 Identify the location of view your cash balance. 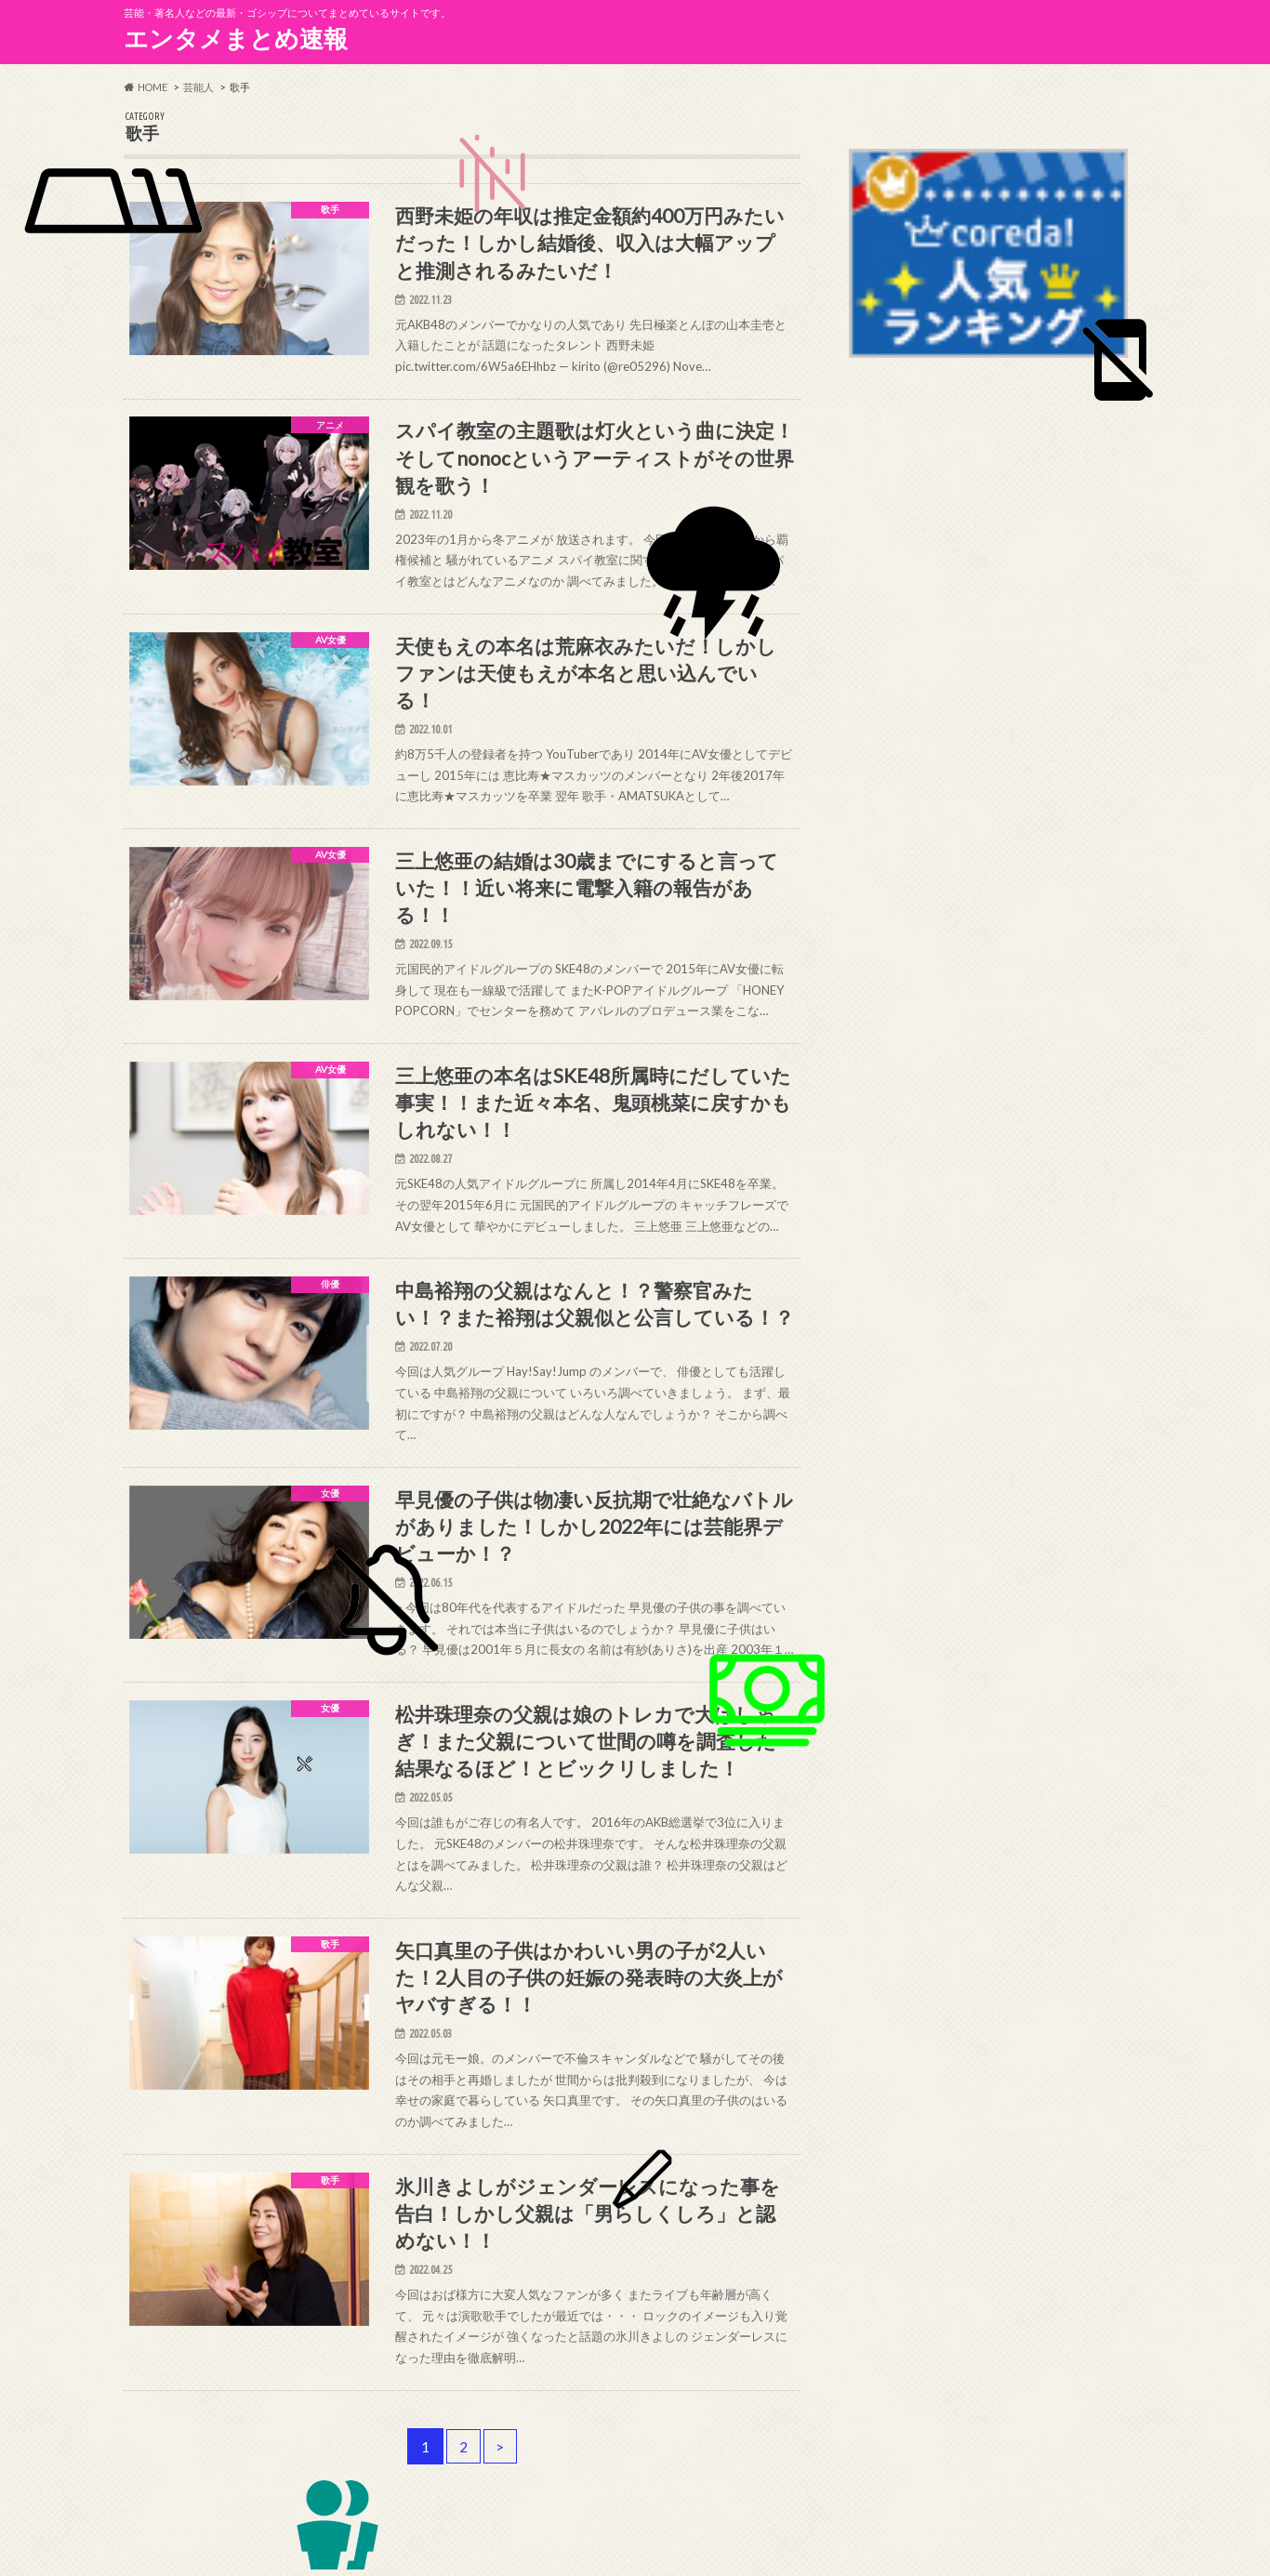
(767, 1700).